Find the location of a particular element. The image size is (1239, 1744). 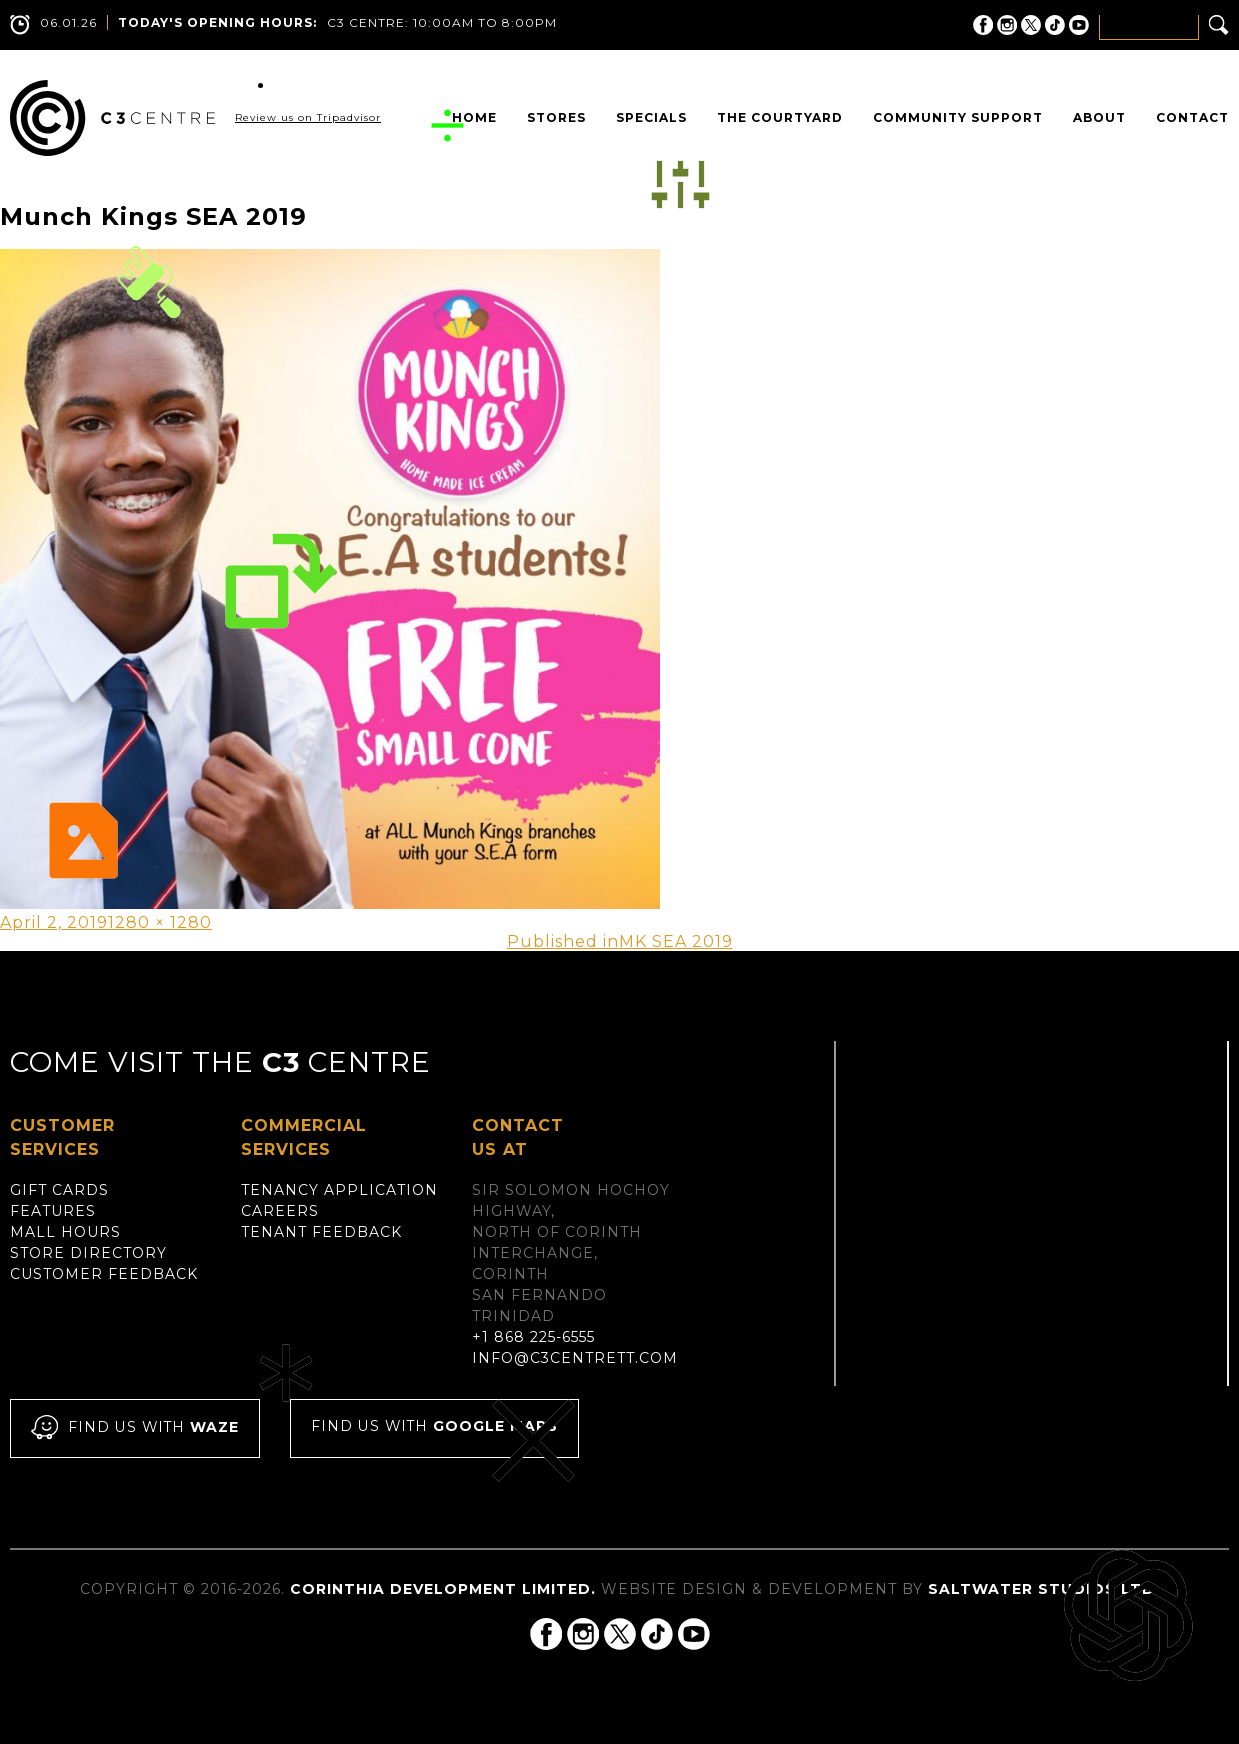

open OpenAI or ChatGPT app is located at coordinates (1128, 1615).